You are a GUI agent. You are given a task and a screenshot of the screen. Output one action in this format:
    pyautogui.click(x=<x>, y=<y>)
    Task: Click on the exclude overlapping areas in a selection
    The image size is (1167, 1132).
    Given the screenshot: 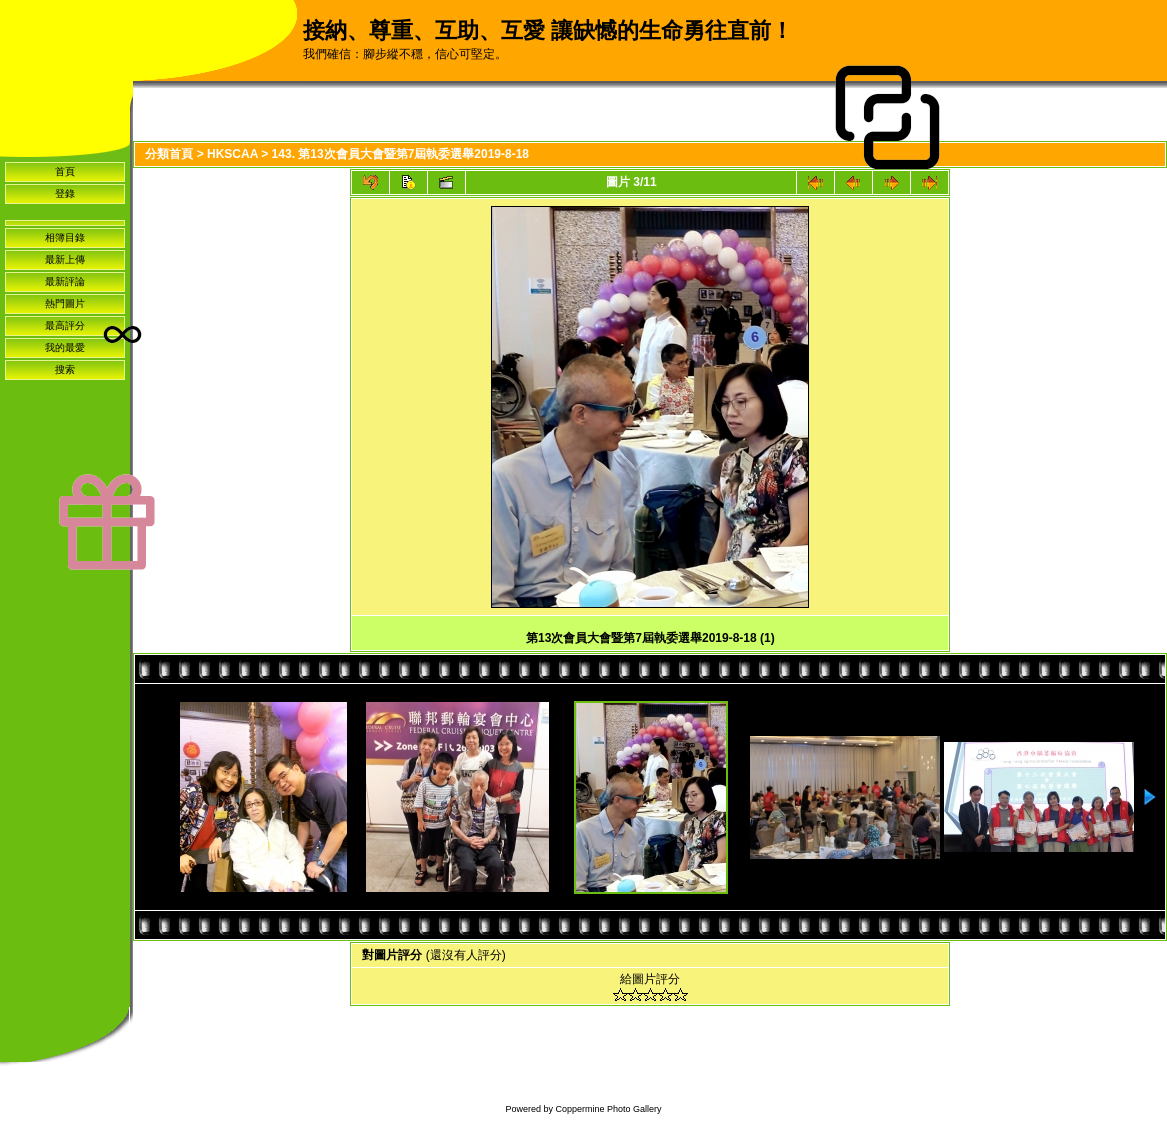 What is the action you would take?
    pyautogui.click(x=887, y=117)
    